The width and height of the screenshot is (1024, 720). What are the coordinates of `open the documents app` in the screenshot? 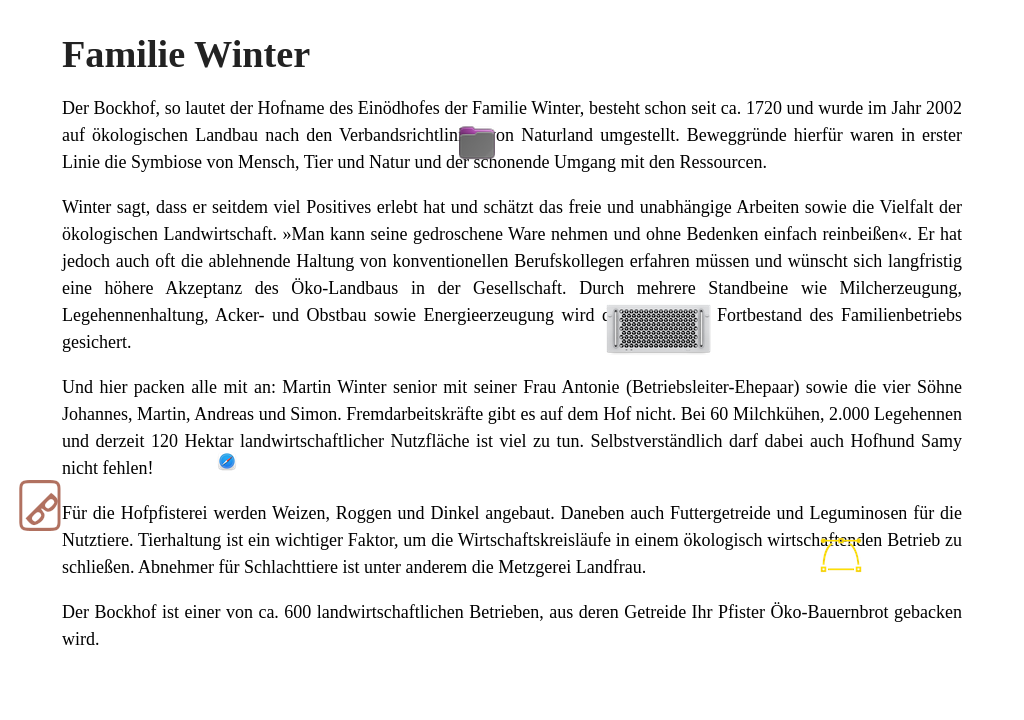 It's located at (41, 505).